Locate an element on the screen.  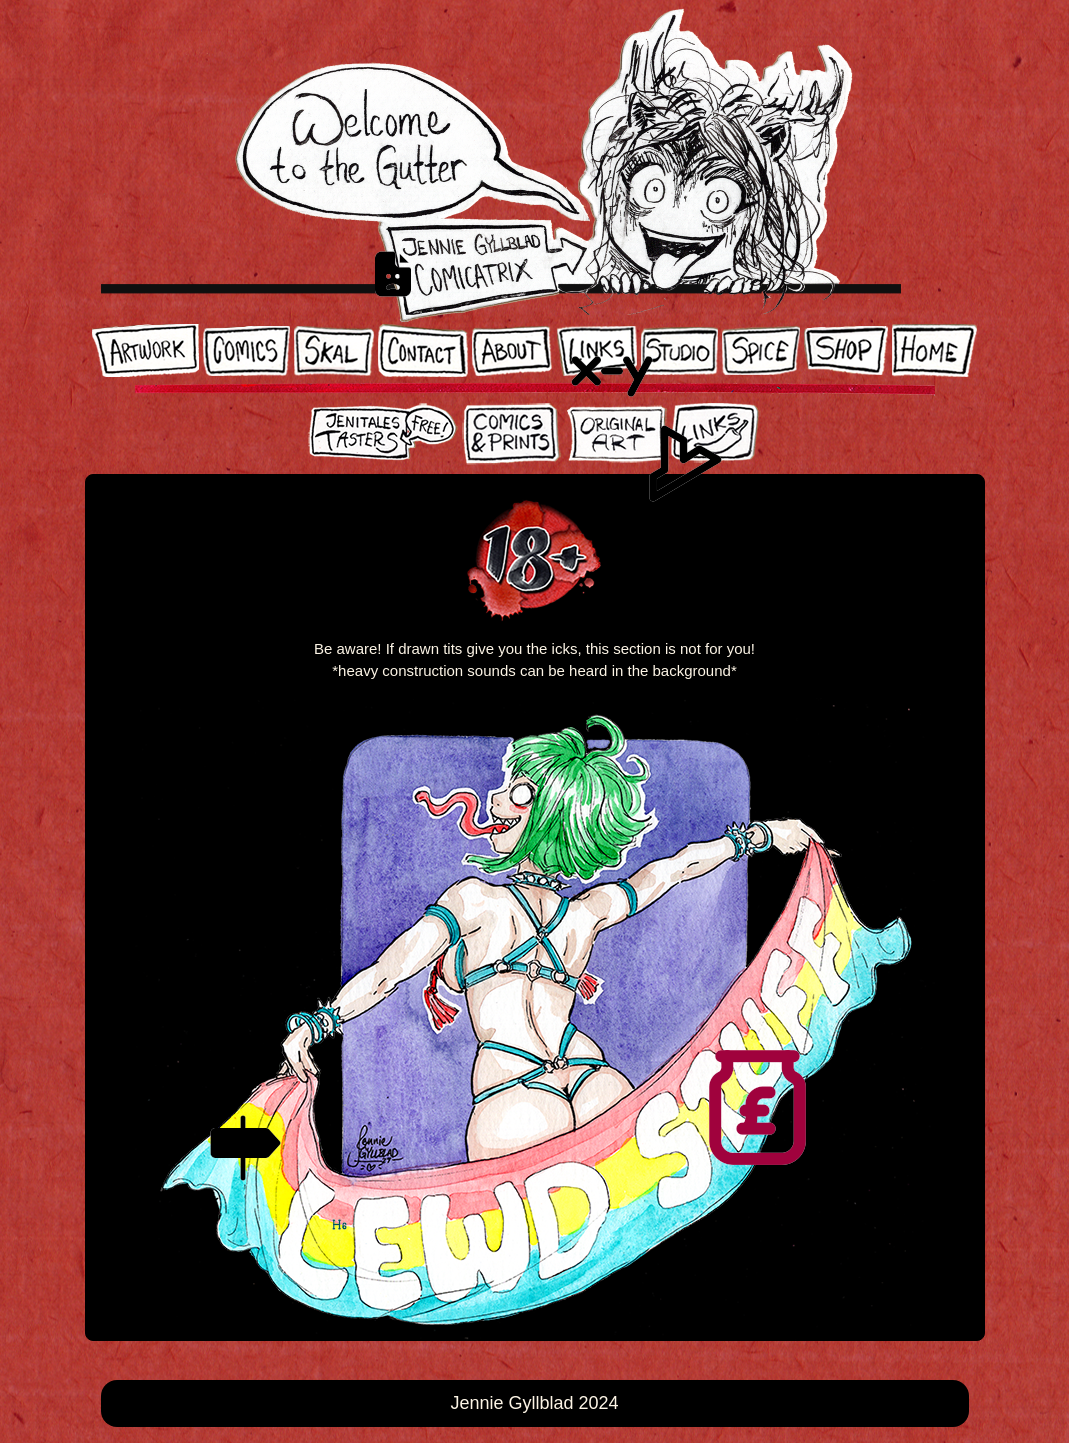
open yatse remote control app is located at coordinates (683, 463).